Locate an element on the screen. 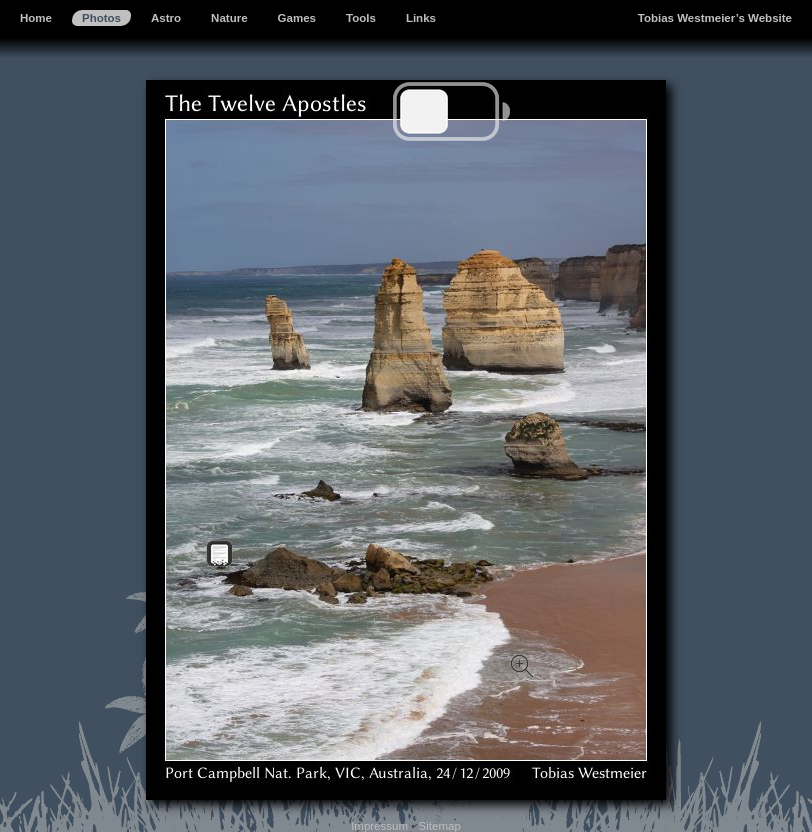  open Buffer text editor app is located at coordinates (219, 553).